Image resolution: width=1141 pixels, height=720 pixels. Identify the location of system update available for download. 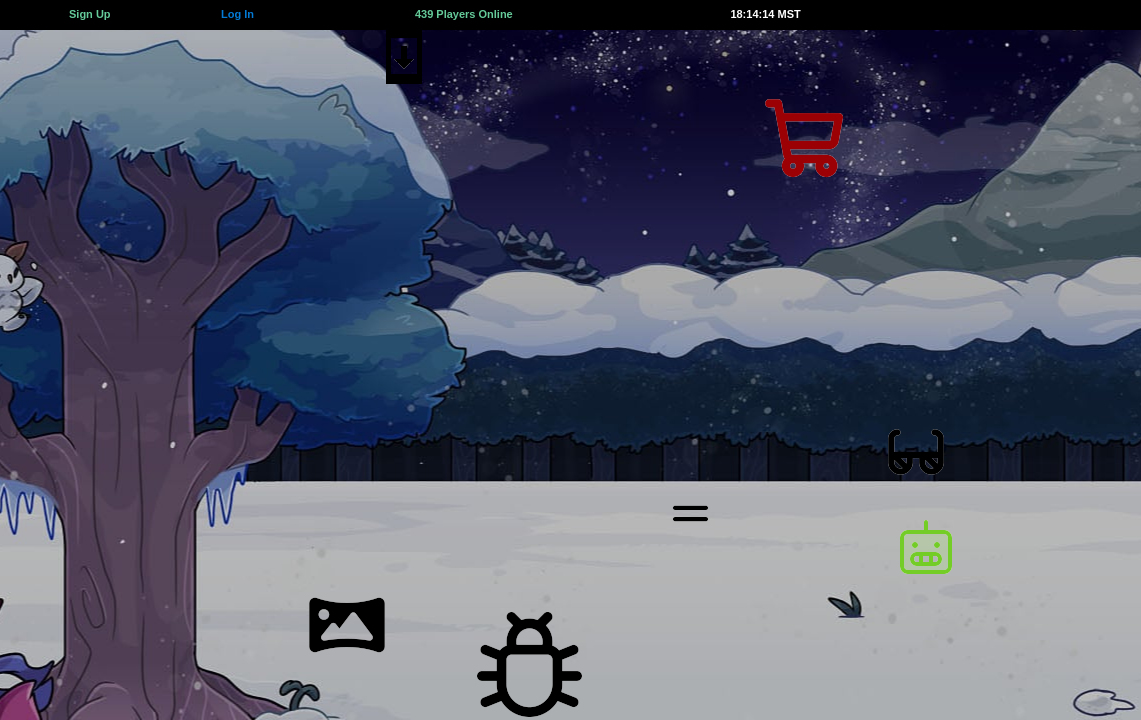
(404, 56).